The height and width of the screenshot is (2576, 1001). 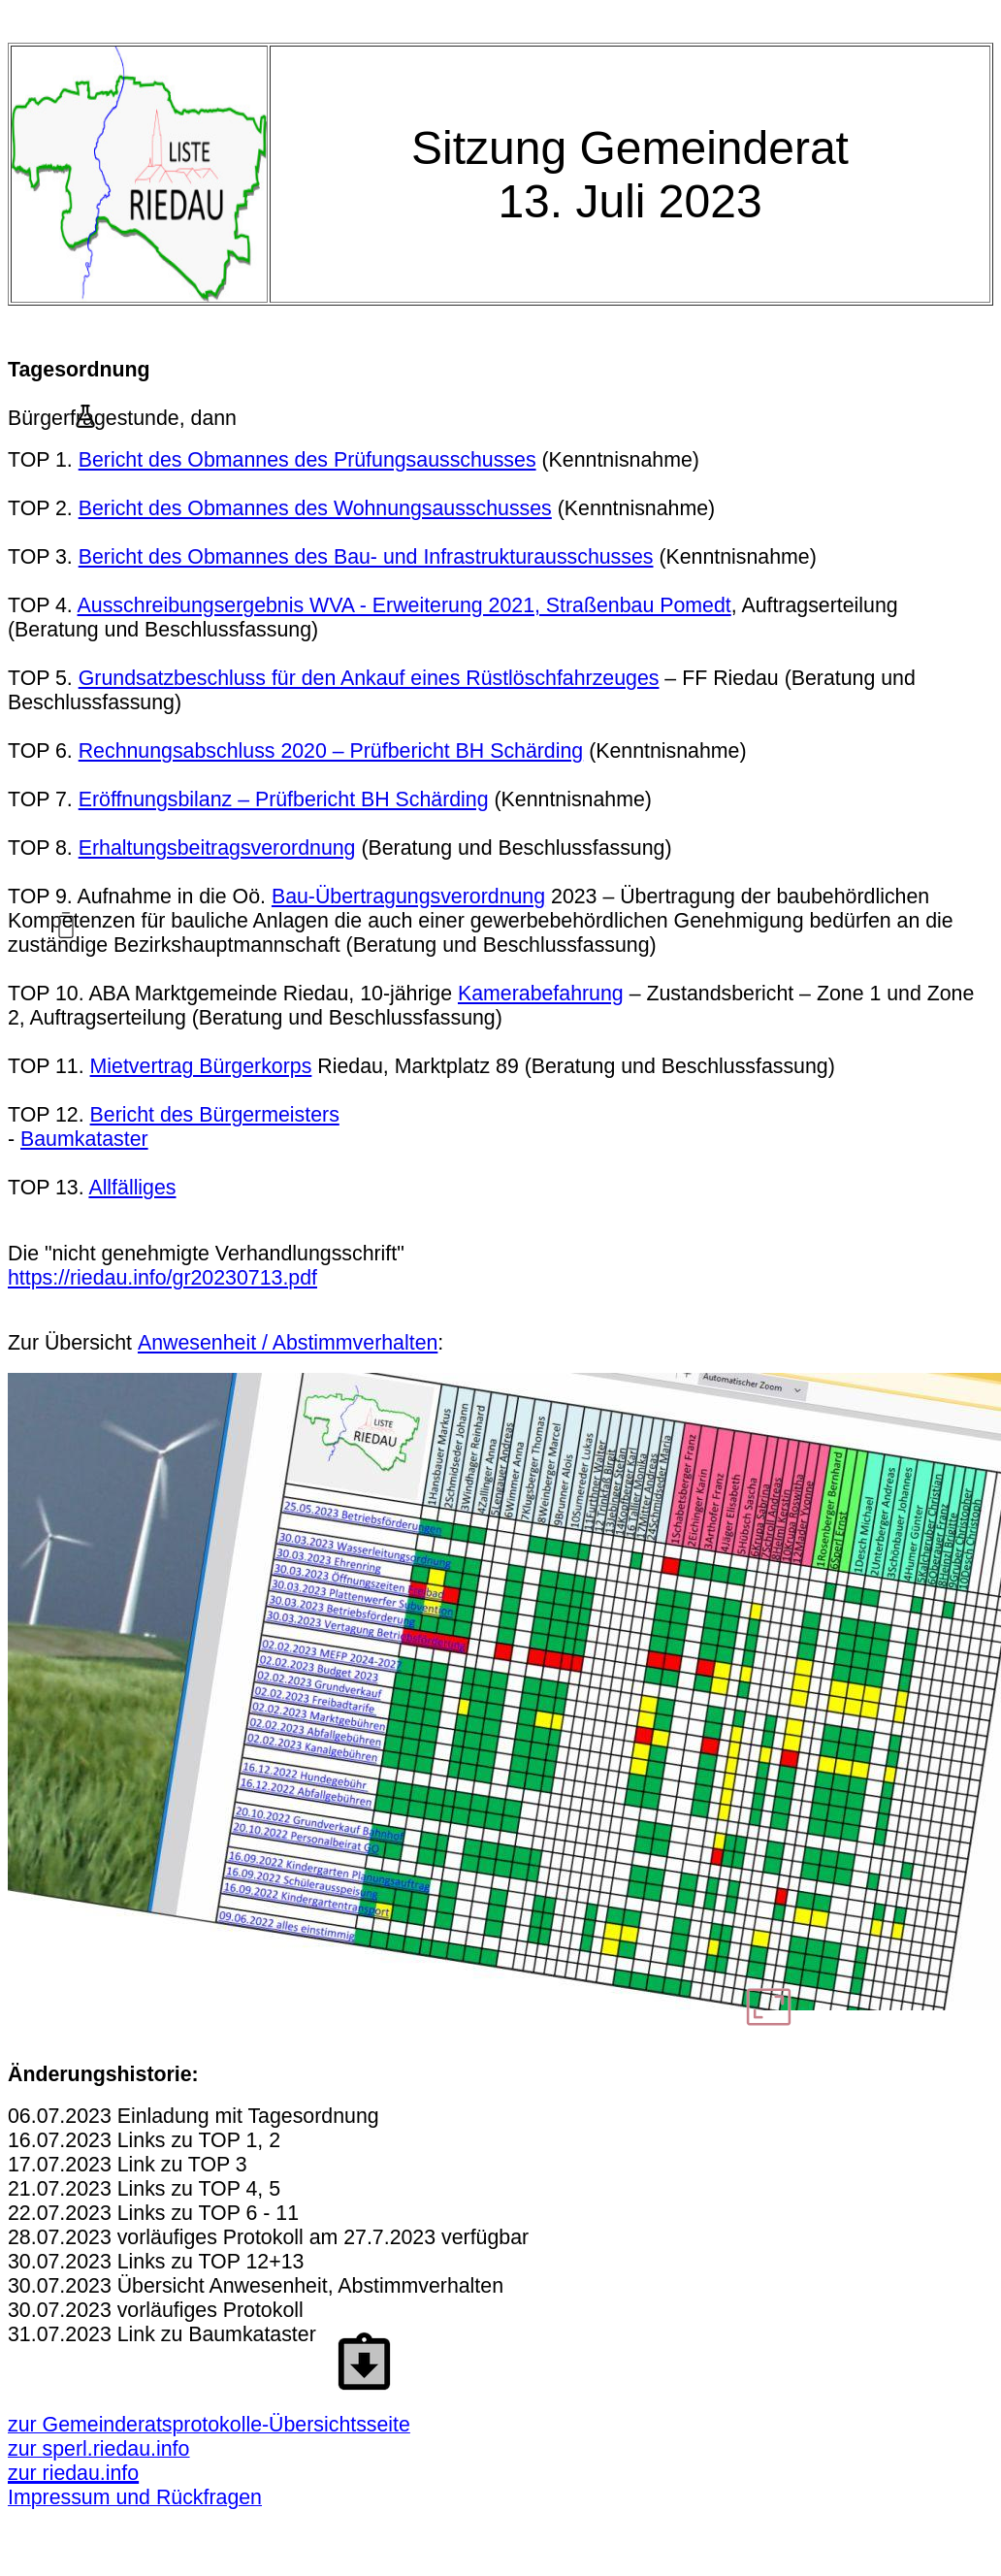 What do you see at coordinates (85, 416) in the screenshot?
I see `access science or laboratory features` at bounding box center [85, 416].